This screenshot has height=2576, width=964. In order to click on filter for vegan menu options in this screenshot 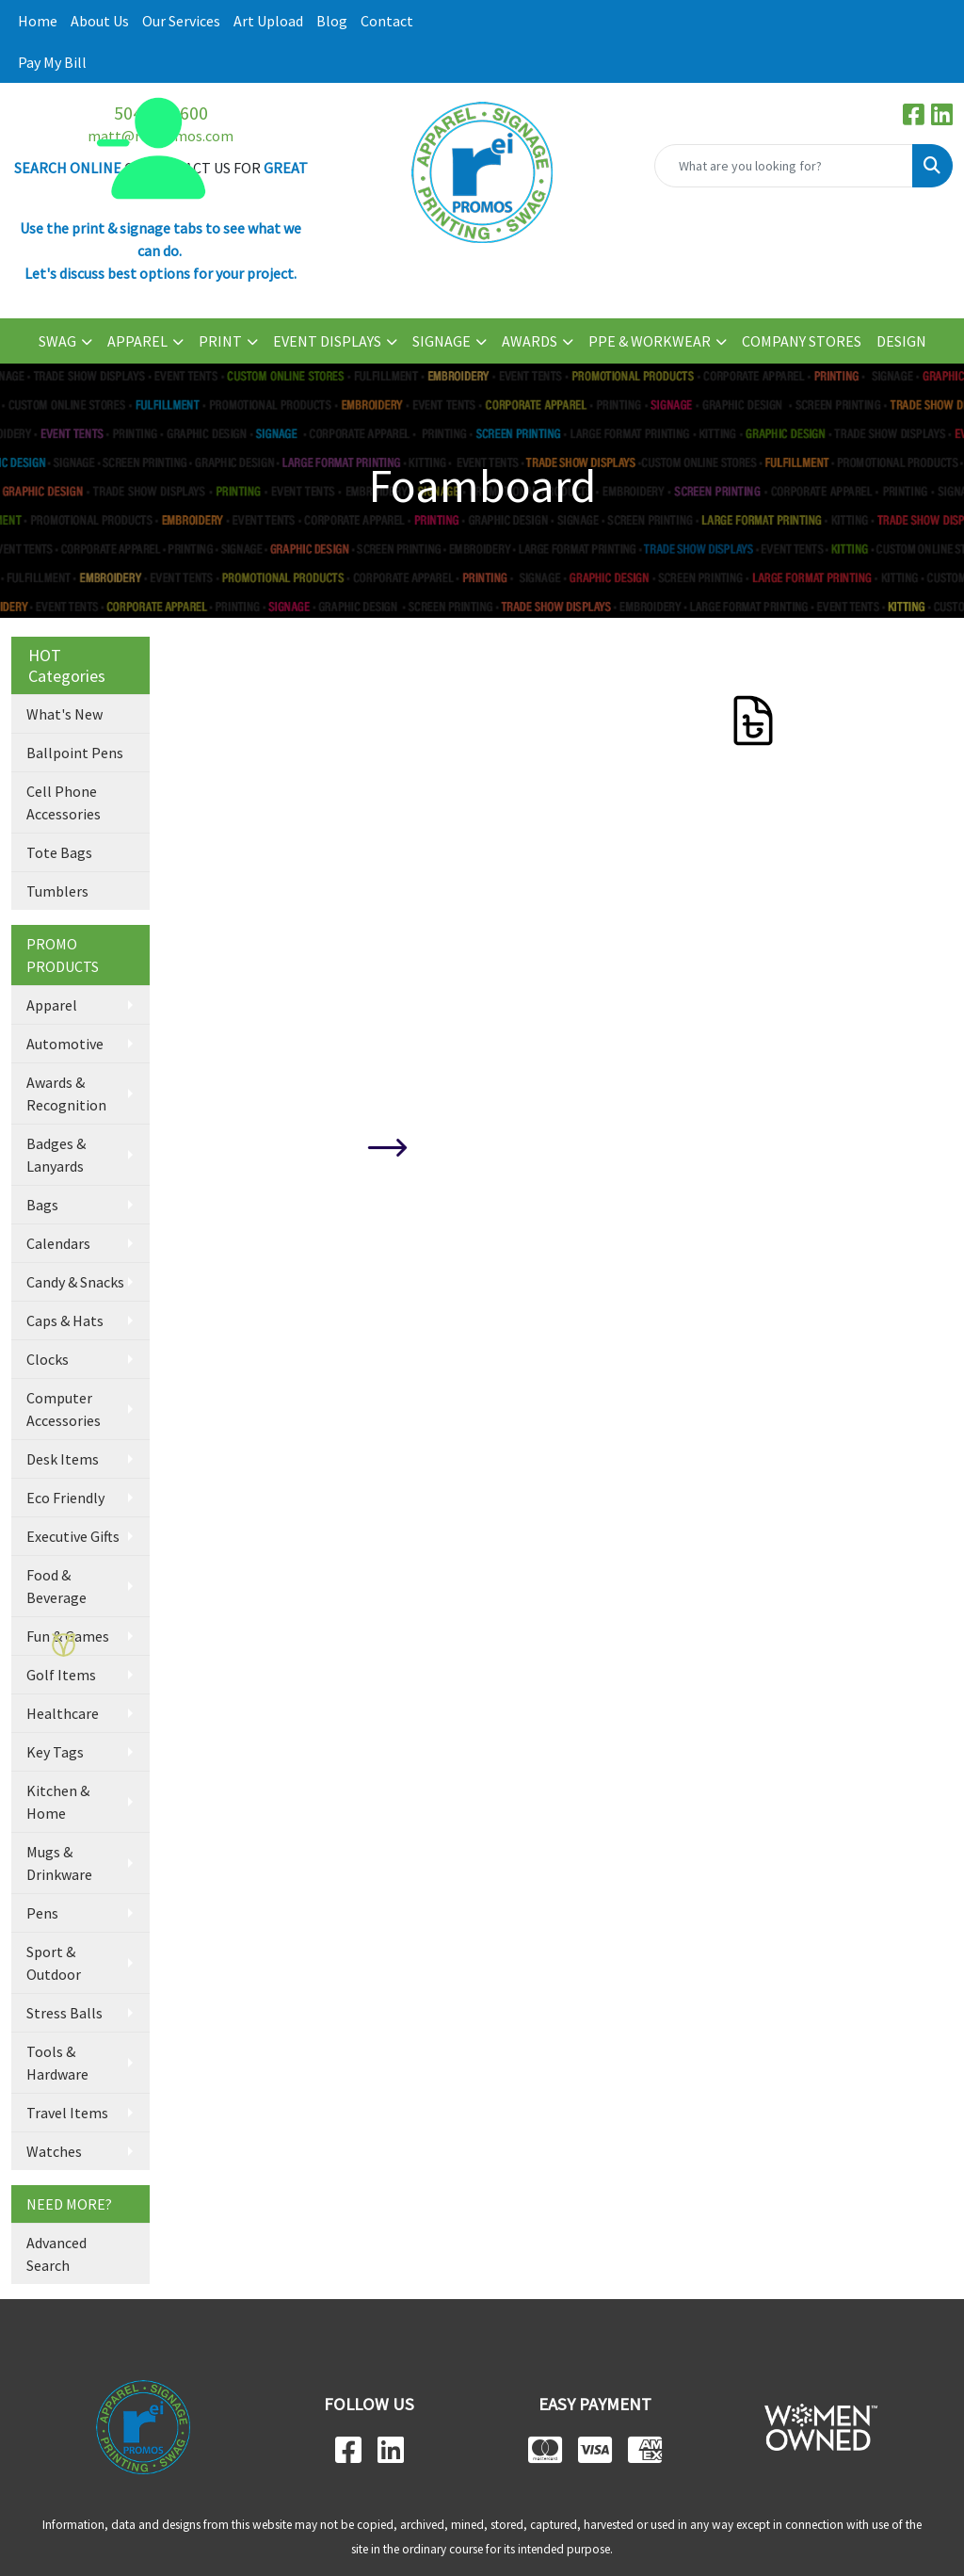, I will do `click(63, 1644)`.